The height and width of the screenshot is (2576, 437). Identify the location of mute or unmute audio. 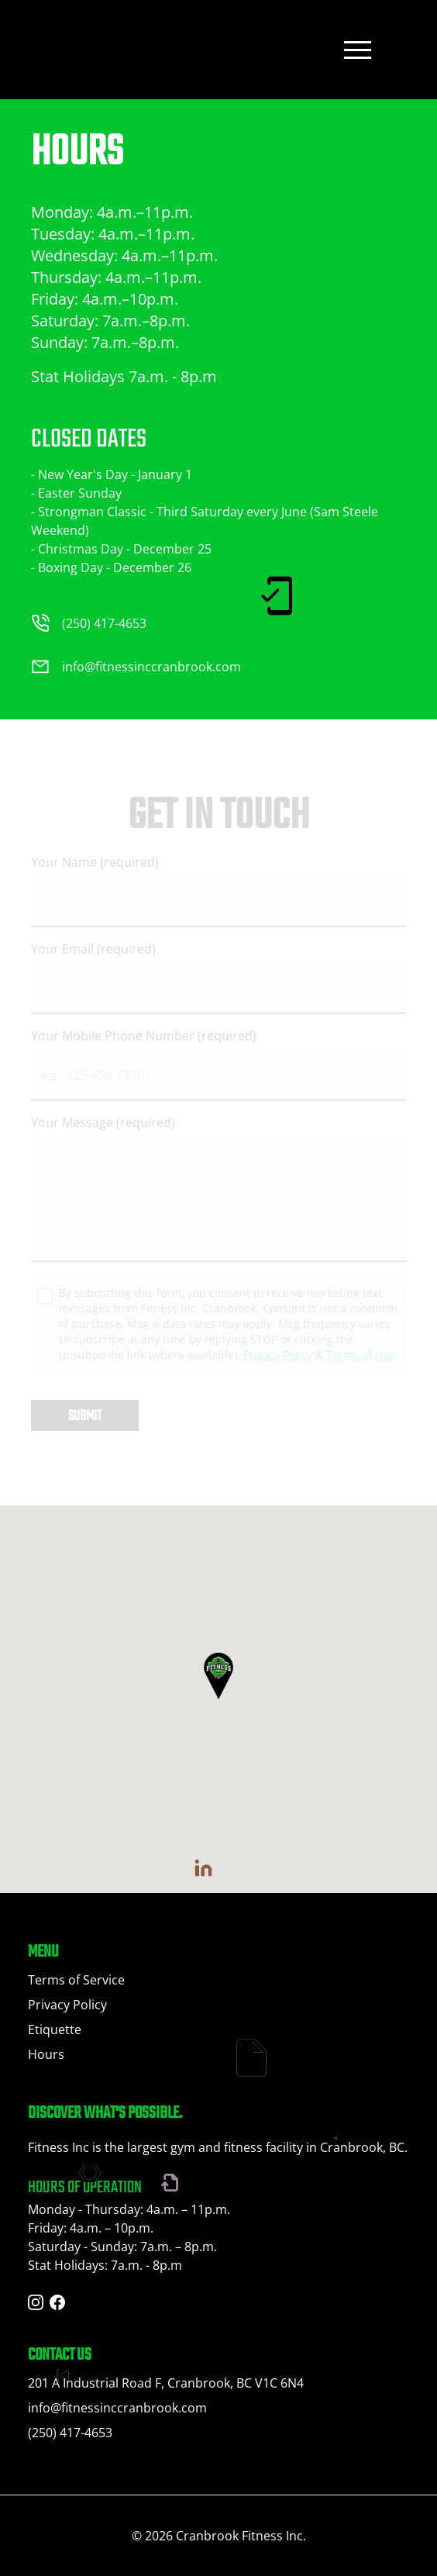
(335, 2138).